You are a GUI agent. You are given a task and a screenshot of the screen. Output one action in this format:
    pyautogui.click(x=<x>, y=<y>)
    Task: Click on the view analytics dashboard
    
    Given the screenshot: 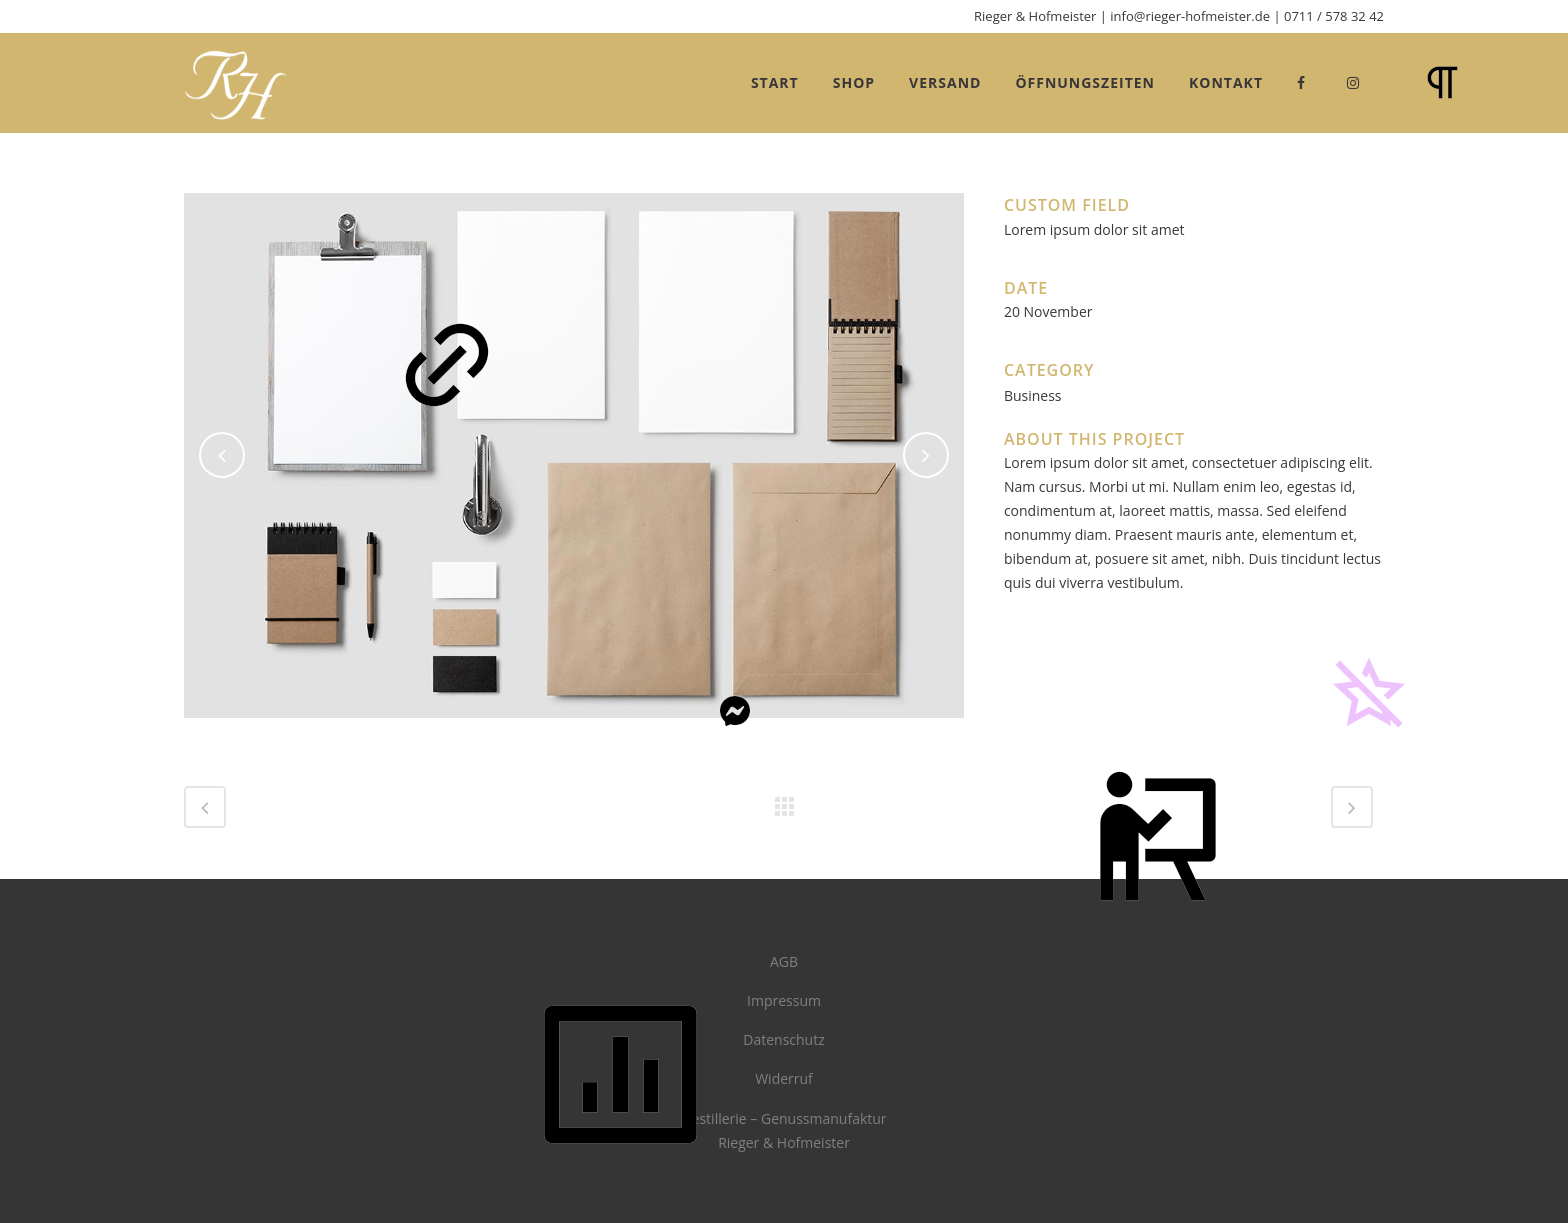 What is the action you would take?
    pyautogui.click(x=620, y=1074)
    